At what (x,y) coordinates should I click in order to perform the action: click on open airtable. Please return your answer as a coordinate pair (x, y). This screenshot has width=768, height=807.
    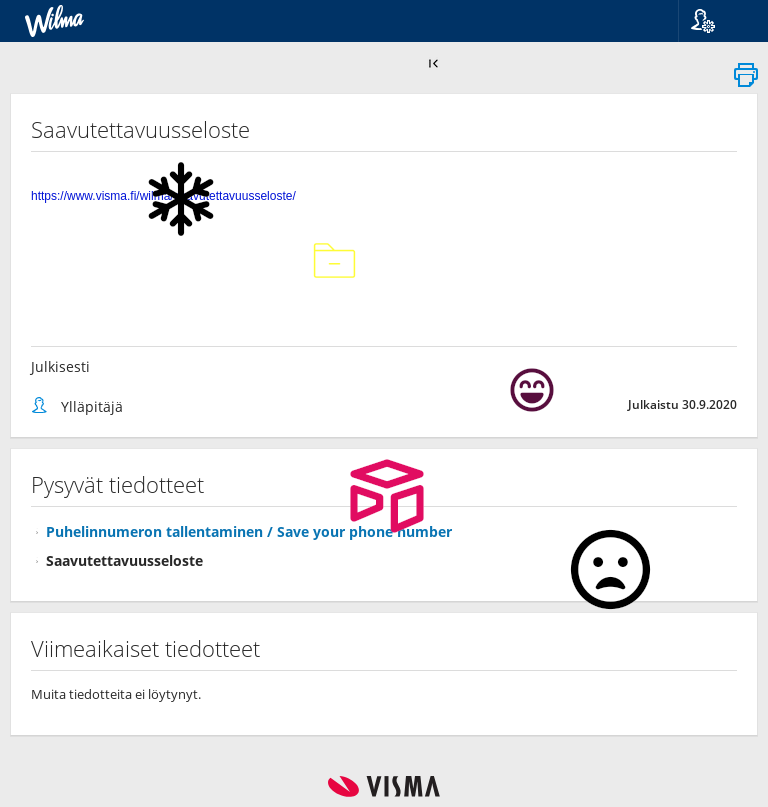
    Looking at the image, I should click on (387, 496).